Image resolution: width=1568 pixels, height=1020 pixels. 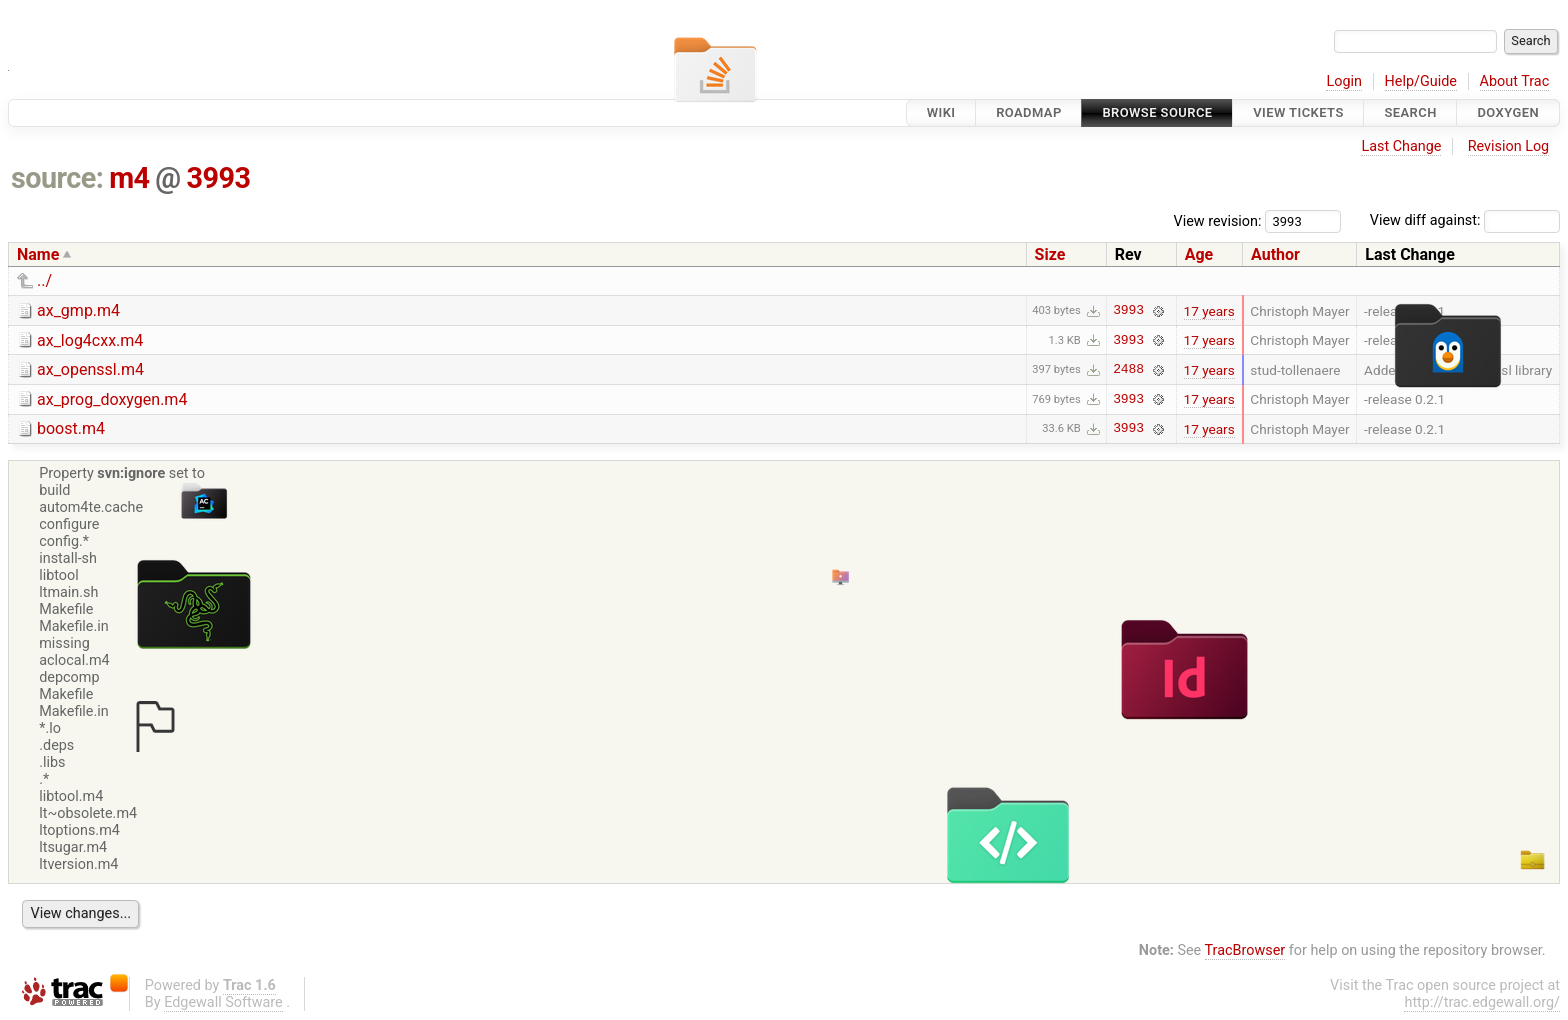 I want to click on open windows subsystem for linux files, so click(x=1447, y=348).